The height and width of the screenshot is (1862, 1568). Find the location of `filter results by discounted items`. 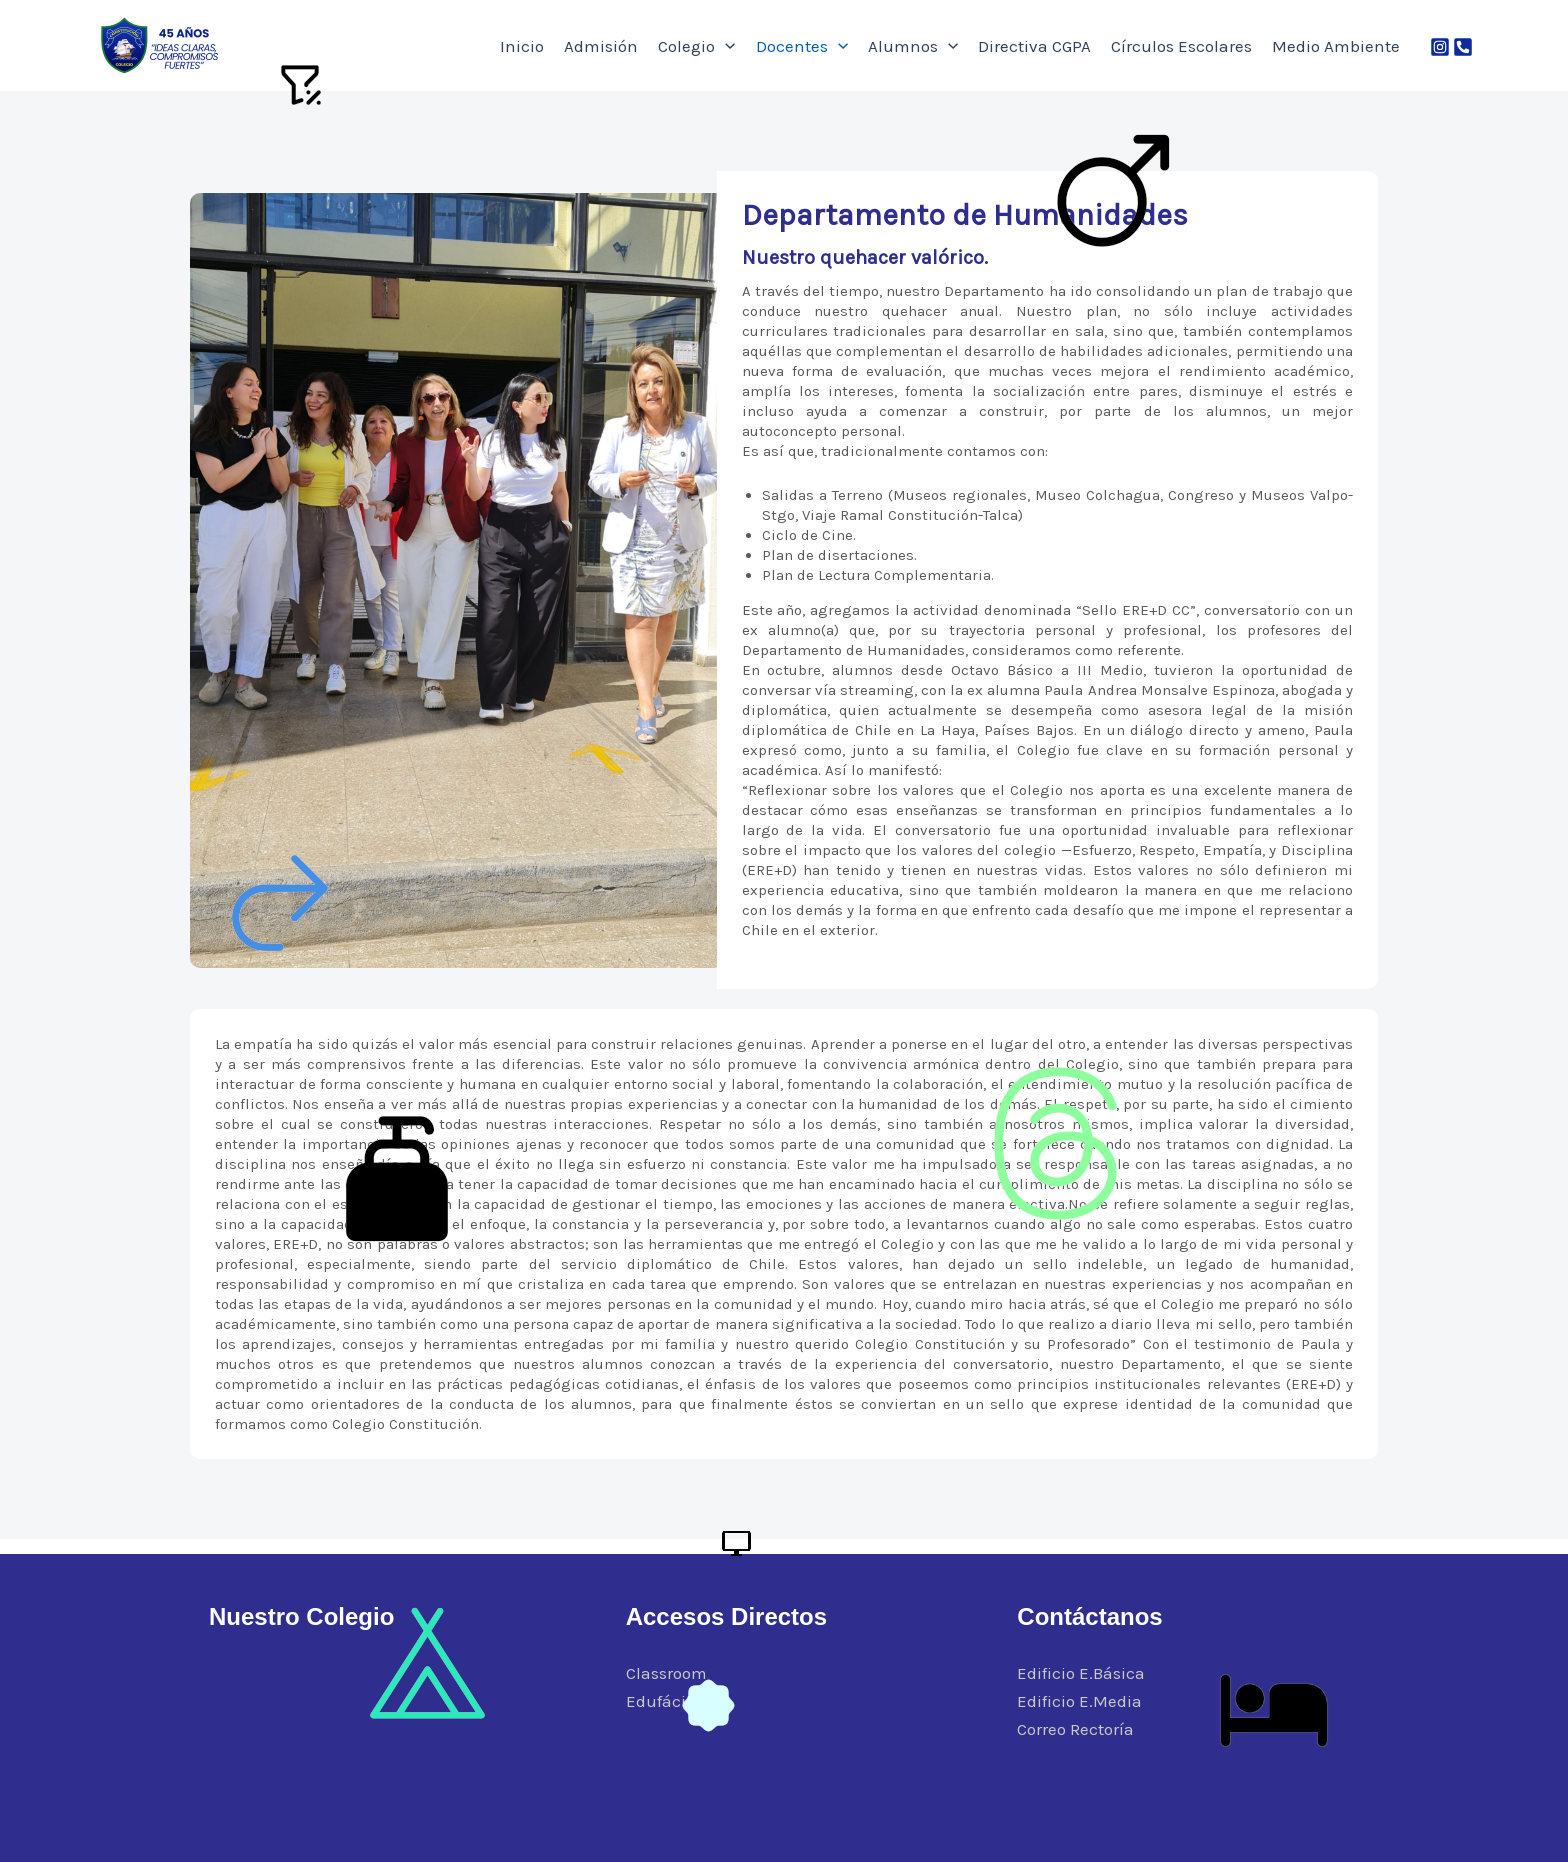

filter results by discounted items is located at coordinates (300, 84).